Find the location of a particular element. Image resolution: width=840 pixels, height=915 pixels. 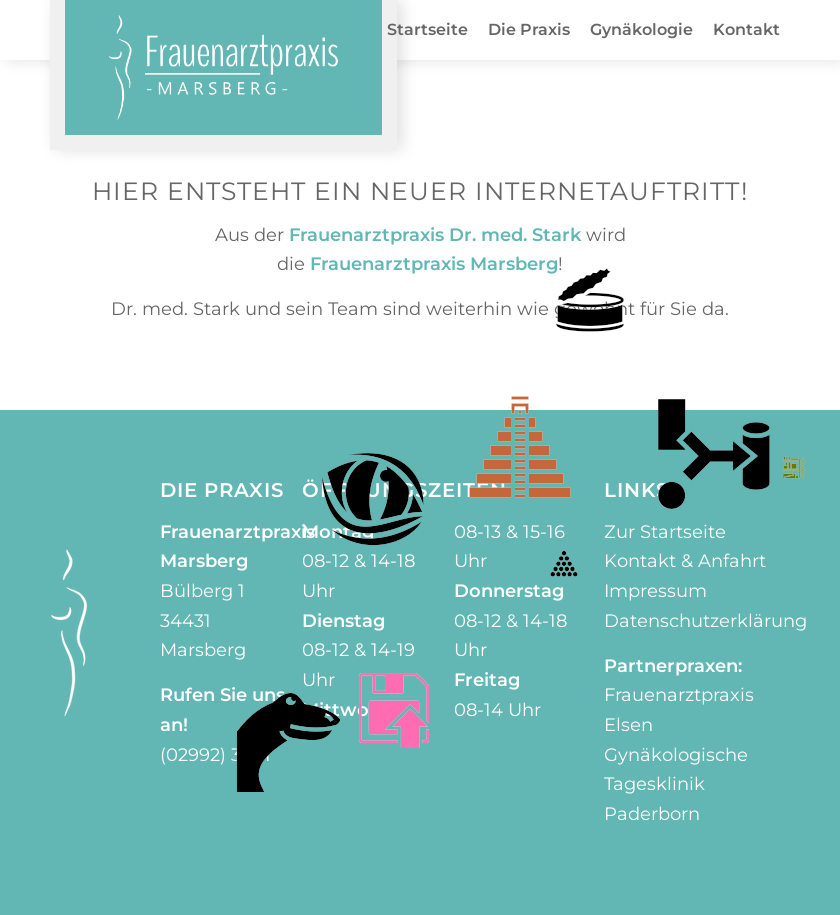

access warehouse inventory management is located at coordinates (794, 467).